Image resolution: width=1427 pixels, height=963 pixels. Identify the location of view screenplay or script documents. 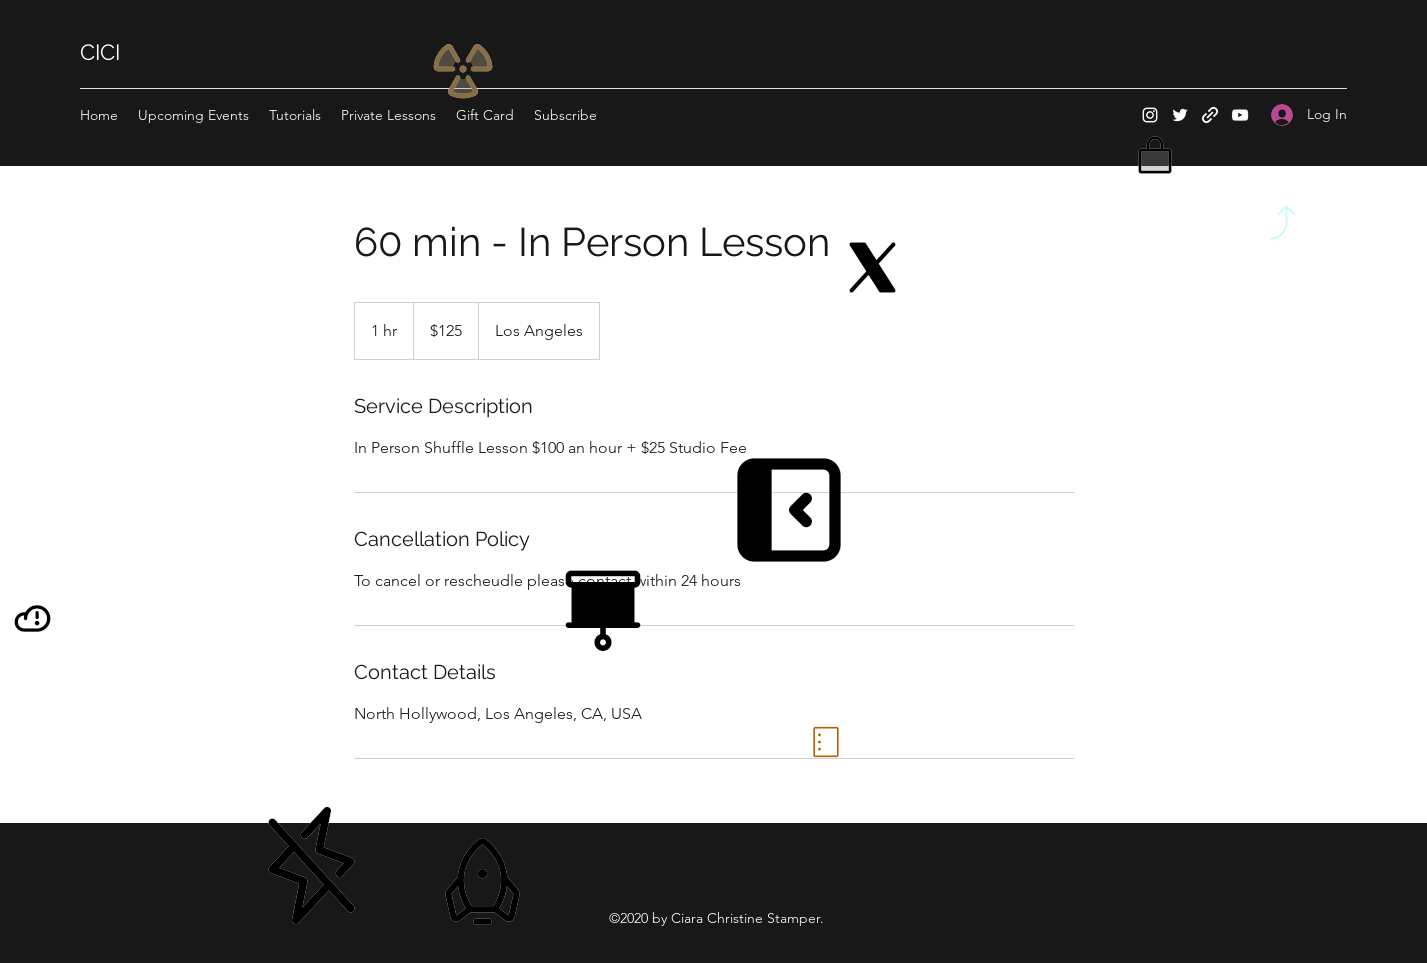
(826, 742).